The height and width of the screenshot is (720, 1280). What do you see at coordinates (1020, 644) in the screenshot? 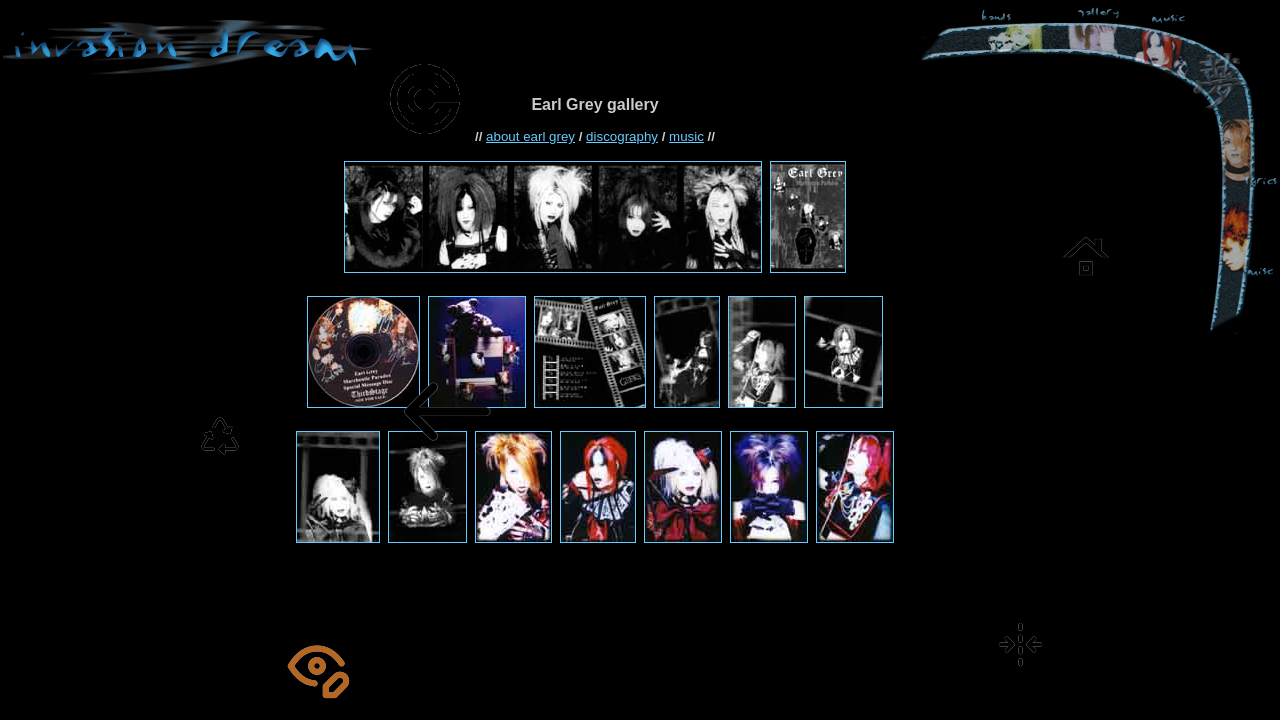
I see `collapse content horizontally` at bounding box center [1020, 644].